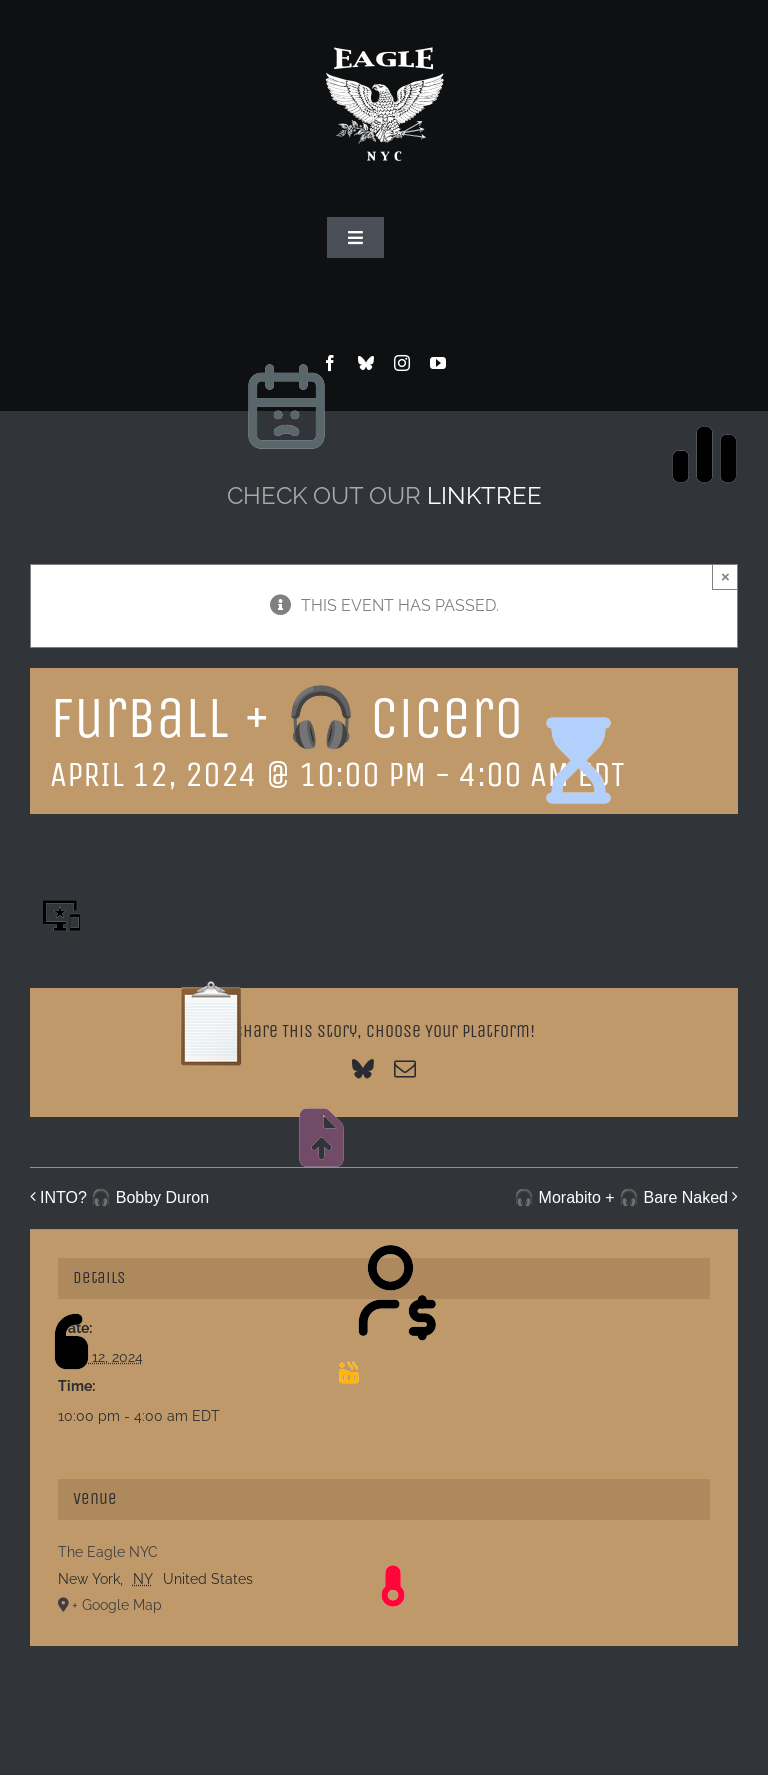 This screenshot has width=768, height=1775. What do you see at coordinates (349, 1372) in the screenshot?
I see `view spa or hot tub amenities` at bounding box center [349, 1372].